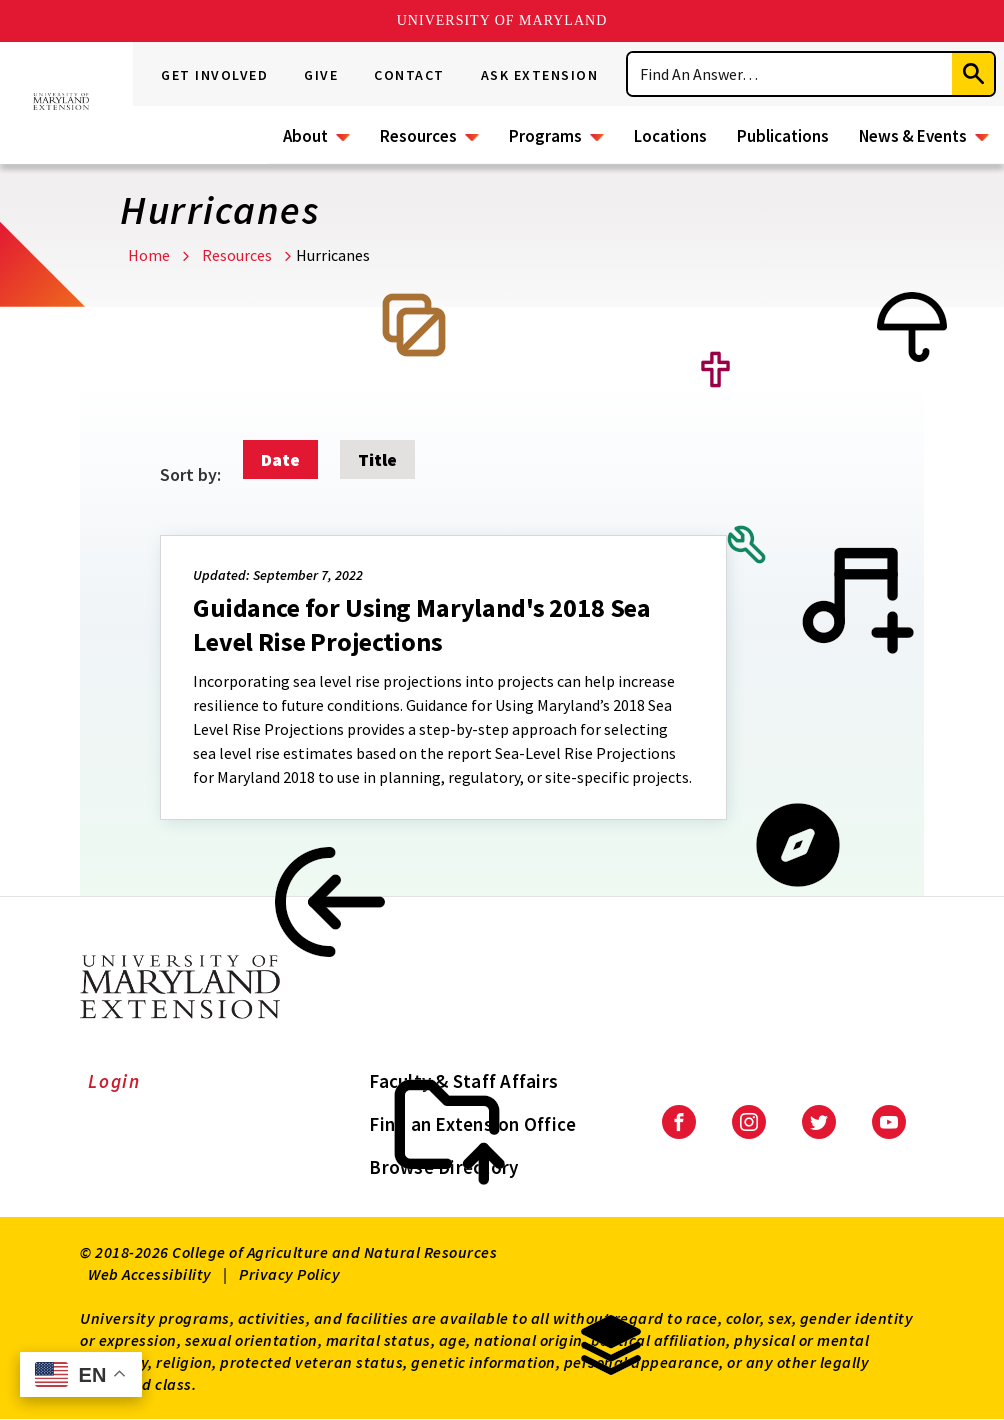 The height and width of the screenshot is (1420, 1004). I want to click on add a new song to your library, so click(855, 595).